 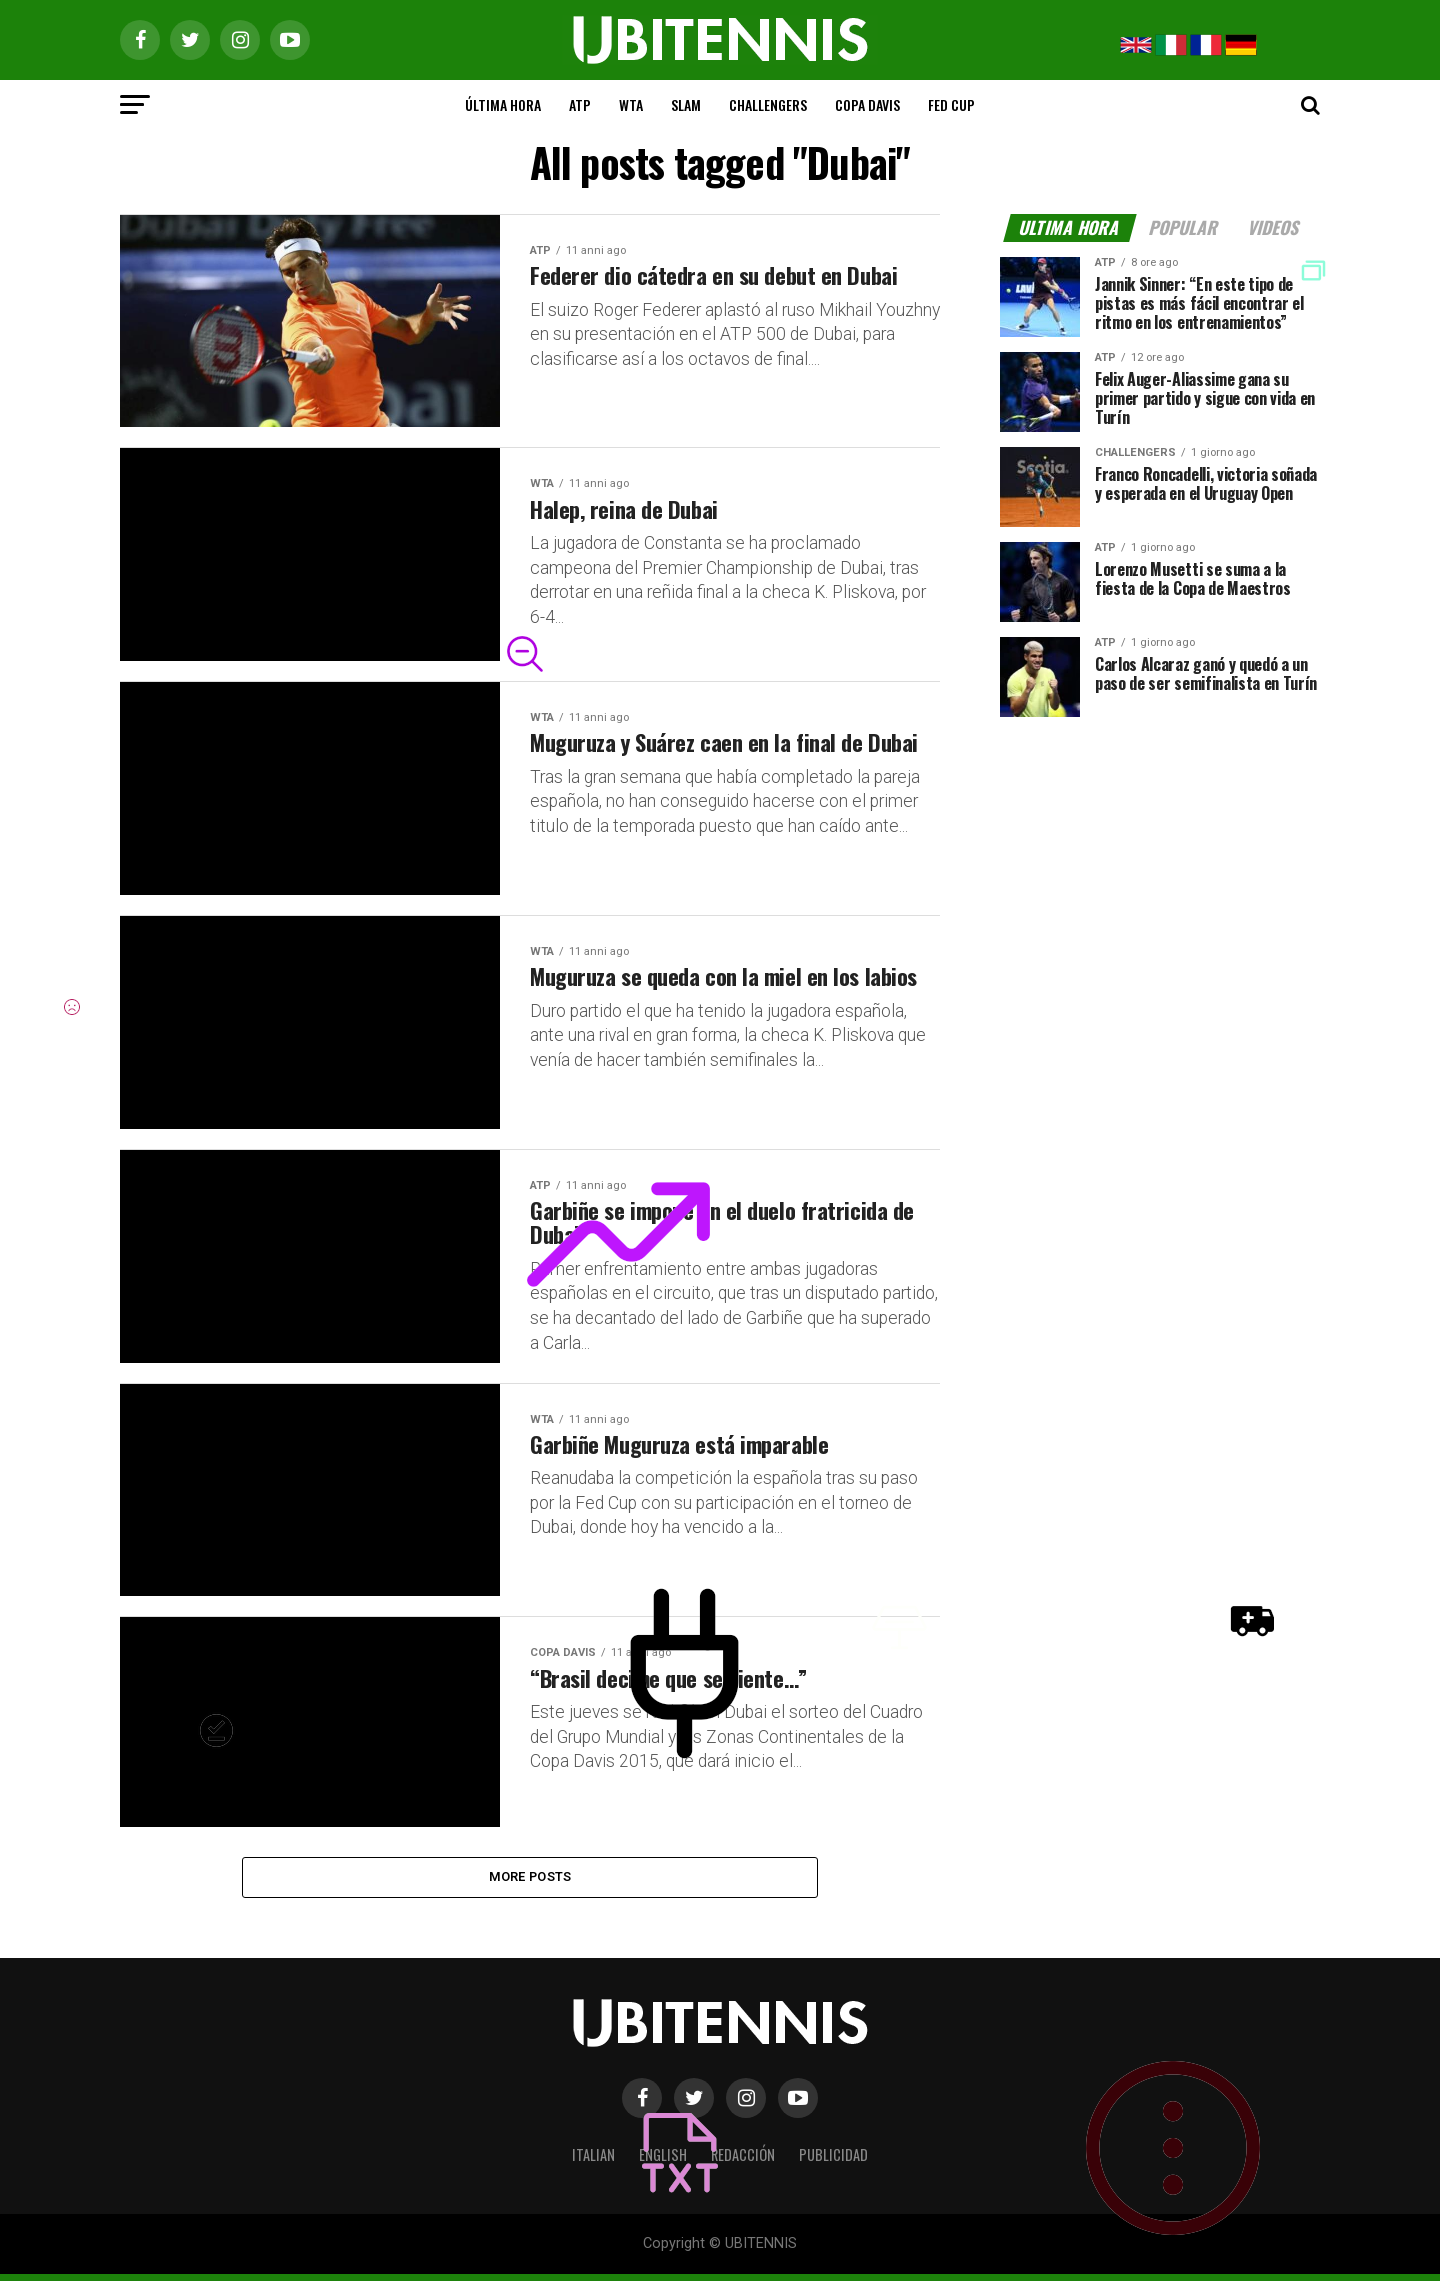 I want to click on connect to a power source, so click(x=684, y=1673).